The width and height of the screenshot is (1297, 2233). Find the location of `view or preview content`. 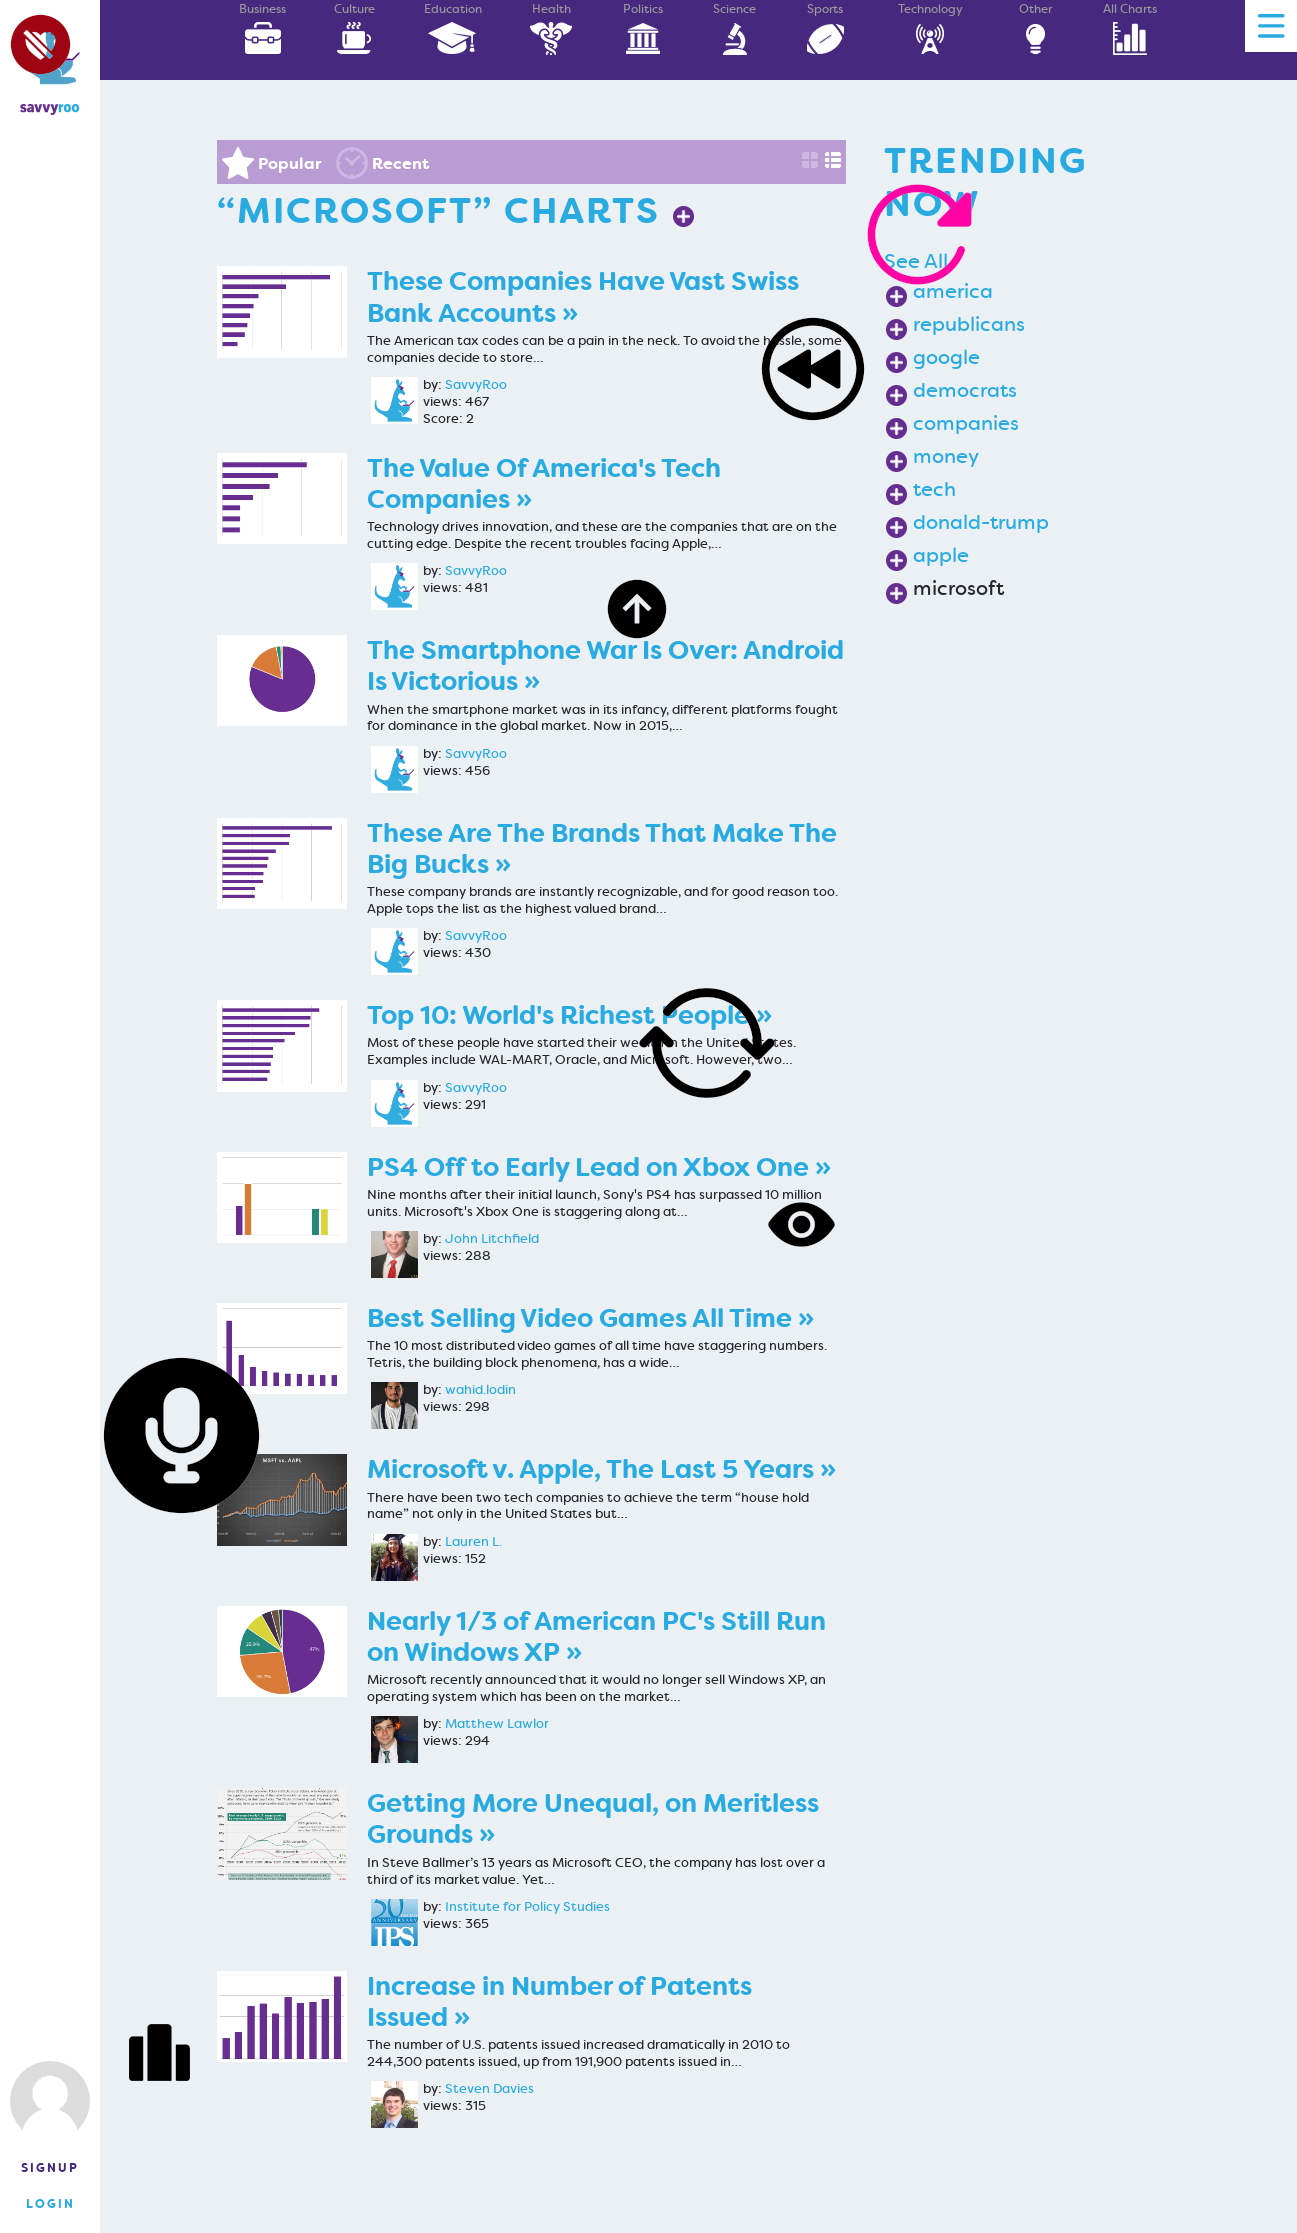

view or preview content is located at coordinates (801, 1224).